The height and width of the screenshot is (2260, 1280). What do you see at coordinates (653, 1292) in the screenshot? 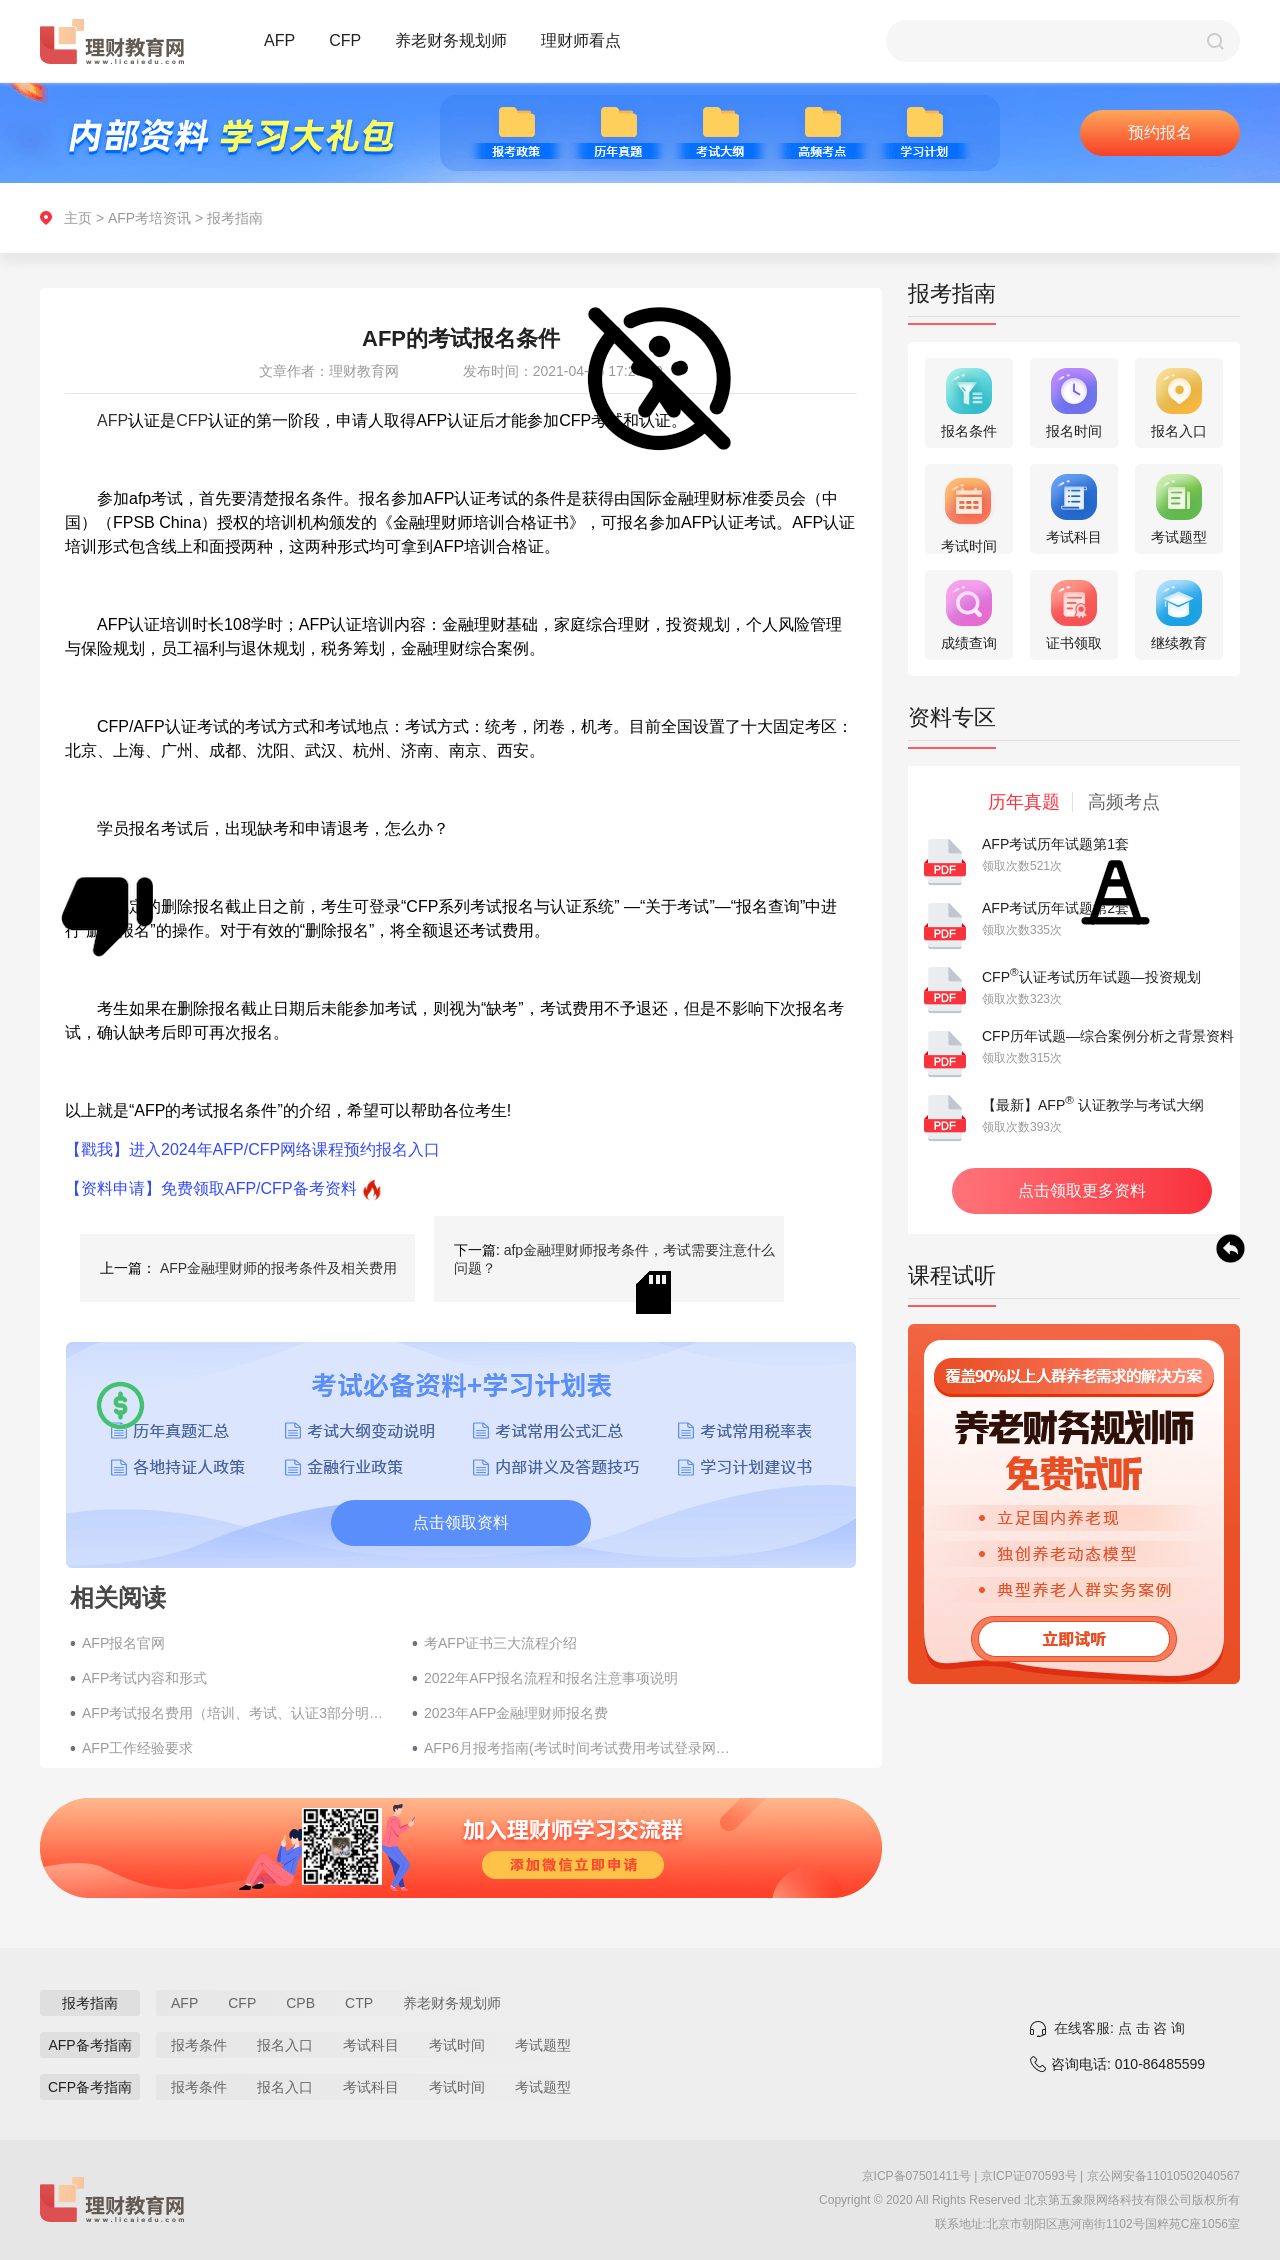
I see `access sd card storage` at bounding box center [653, 1292].